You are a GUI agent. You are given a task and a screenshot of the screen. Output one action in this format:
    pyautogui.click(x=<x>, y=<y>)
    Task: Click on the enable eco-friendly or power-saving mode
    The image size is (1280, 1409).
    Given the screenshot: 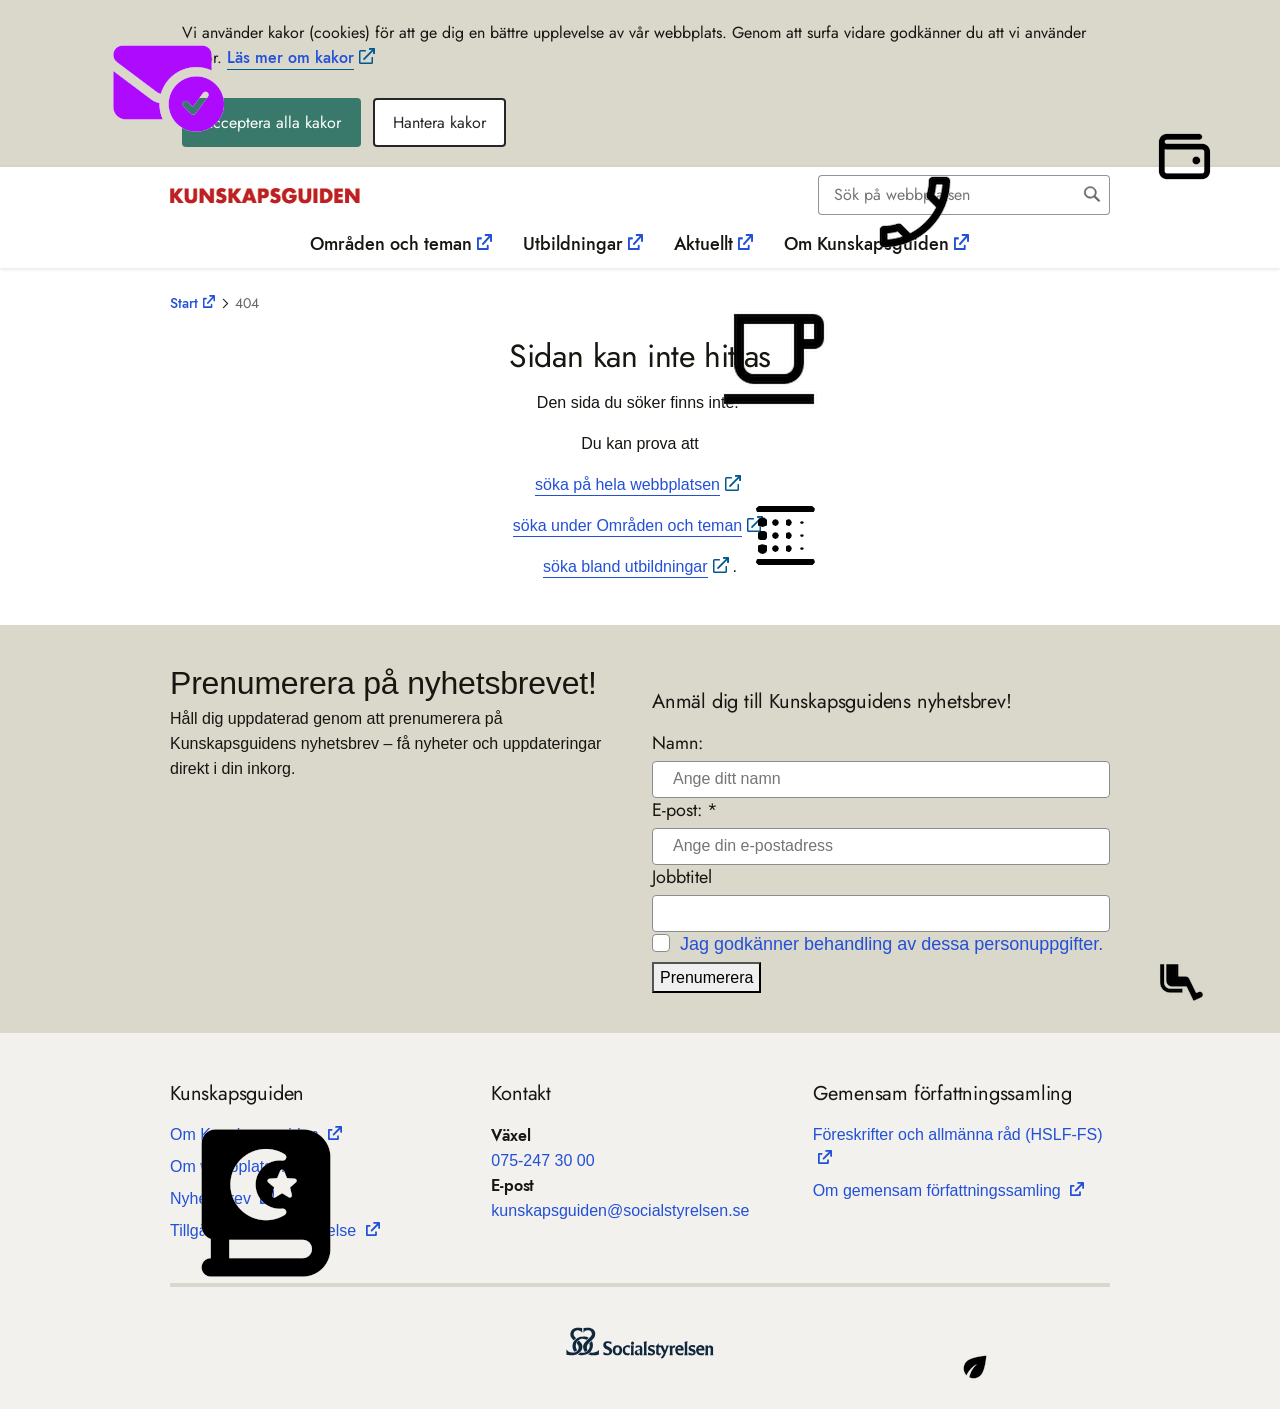 What is the action you would take?
    pyautogui.click(x=975, y=1367)
    